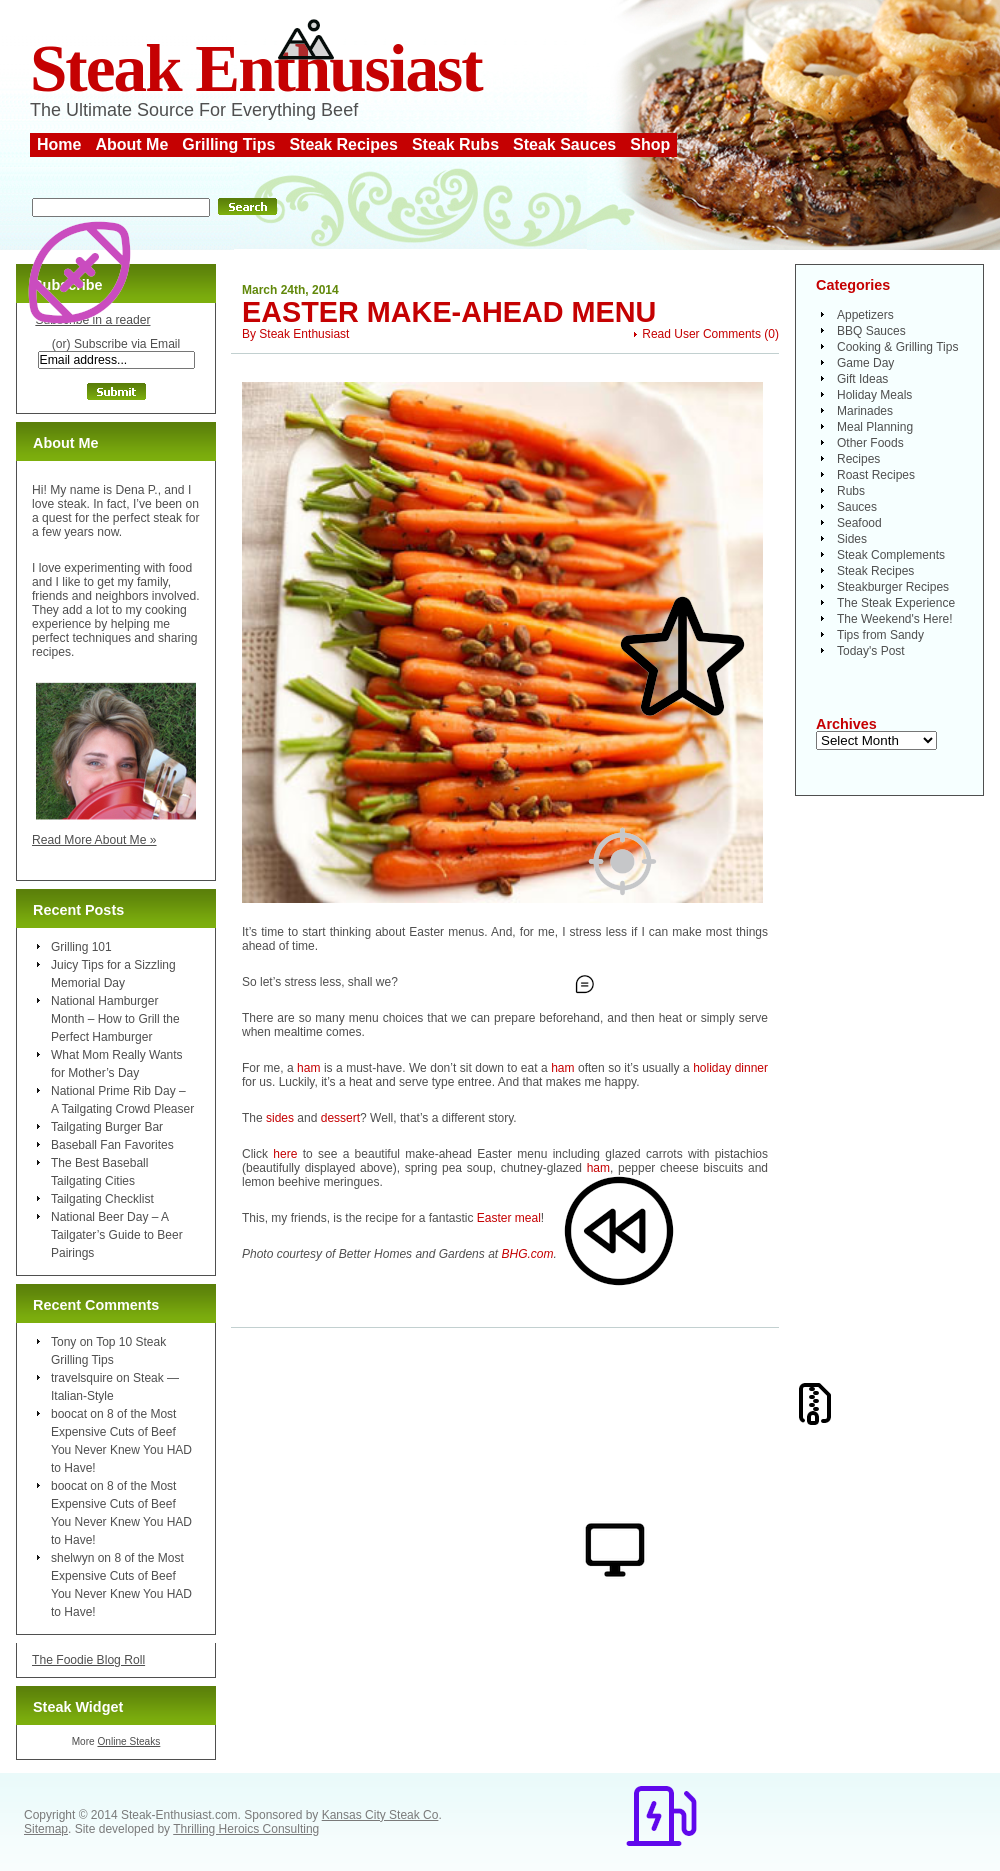 The image size is (1000, 1871). I want to click on indicates a partial or half-star rating, so click(682, 658).